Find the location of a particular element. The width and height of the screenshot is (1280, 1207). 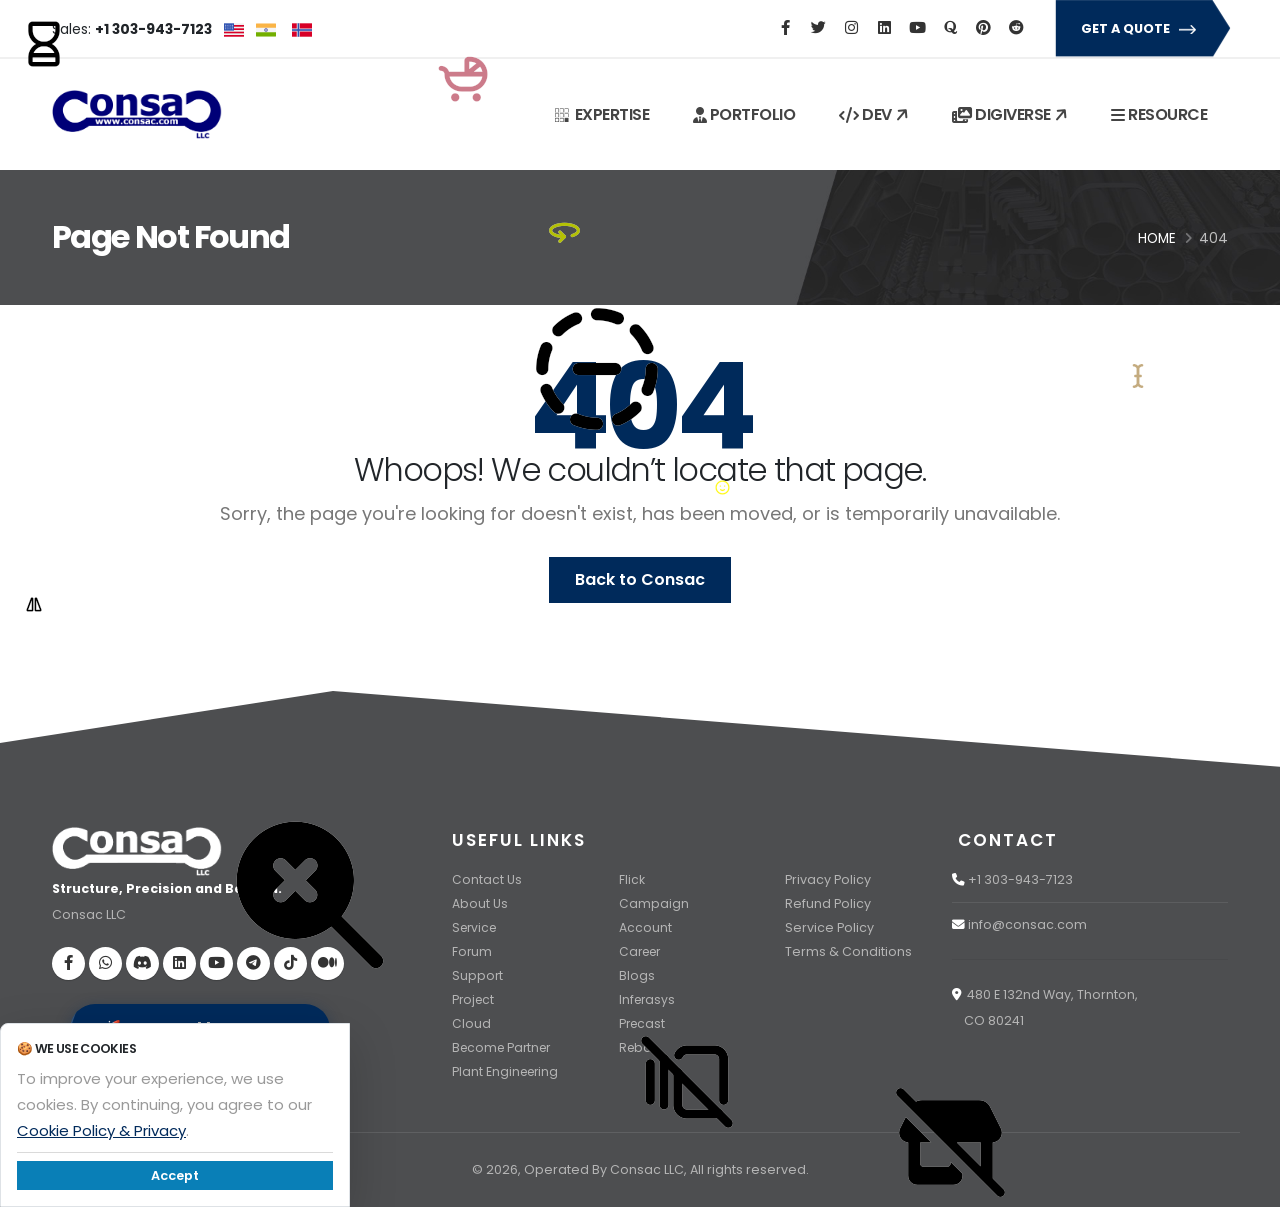

remove item from a pending or draft state is located at coordinates (597, 369).